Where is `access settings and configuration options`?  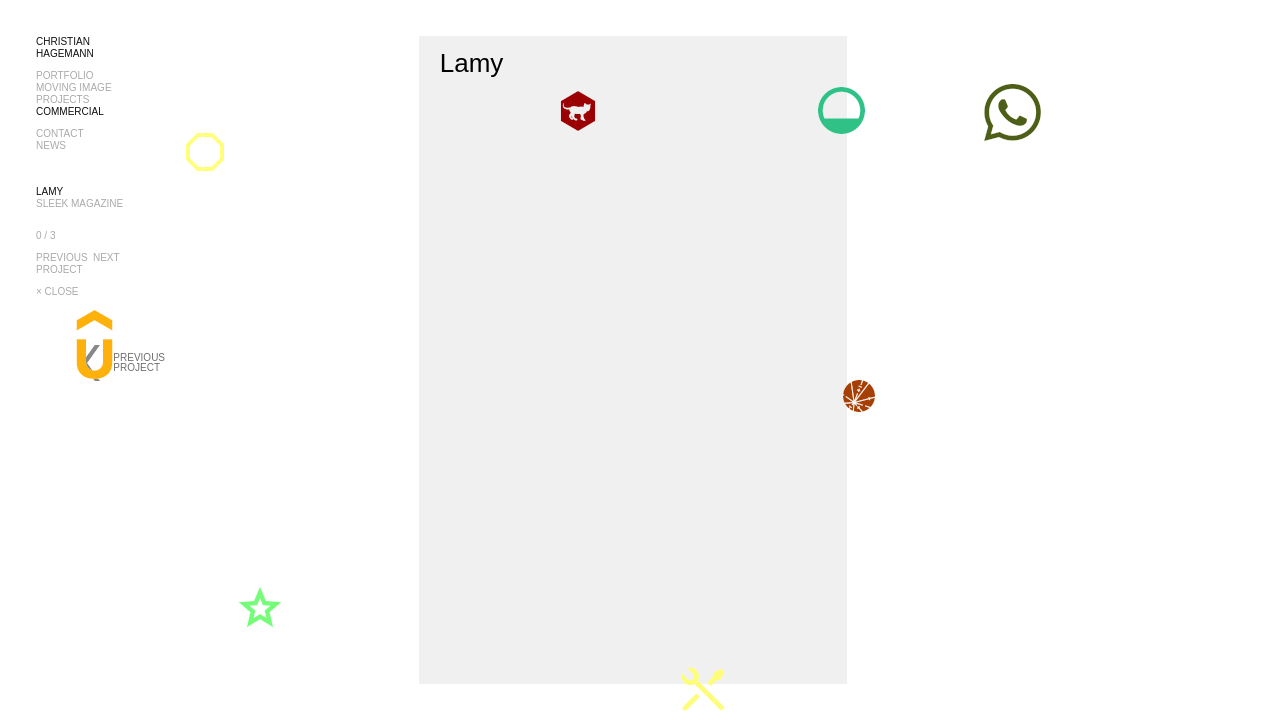
access settings and configuration options is located at coordinates (704, 690).